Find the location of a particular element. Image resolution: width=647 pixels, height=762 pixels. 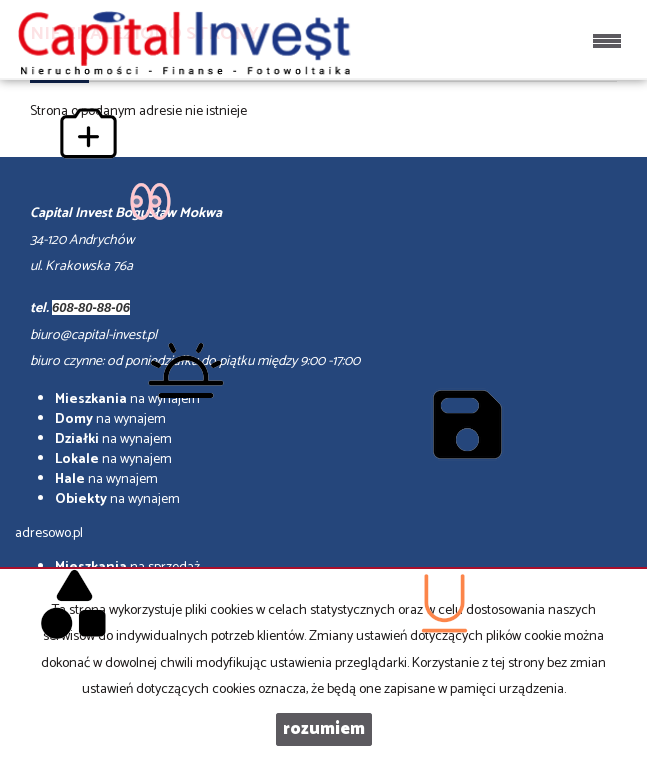

save current file or document is located at coordinates (467, 424).